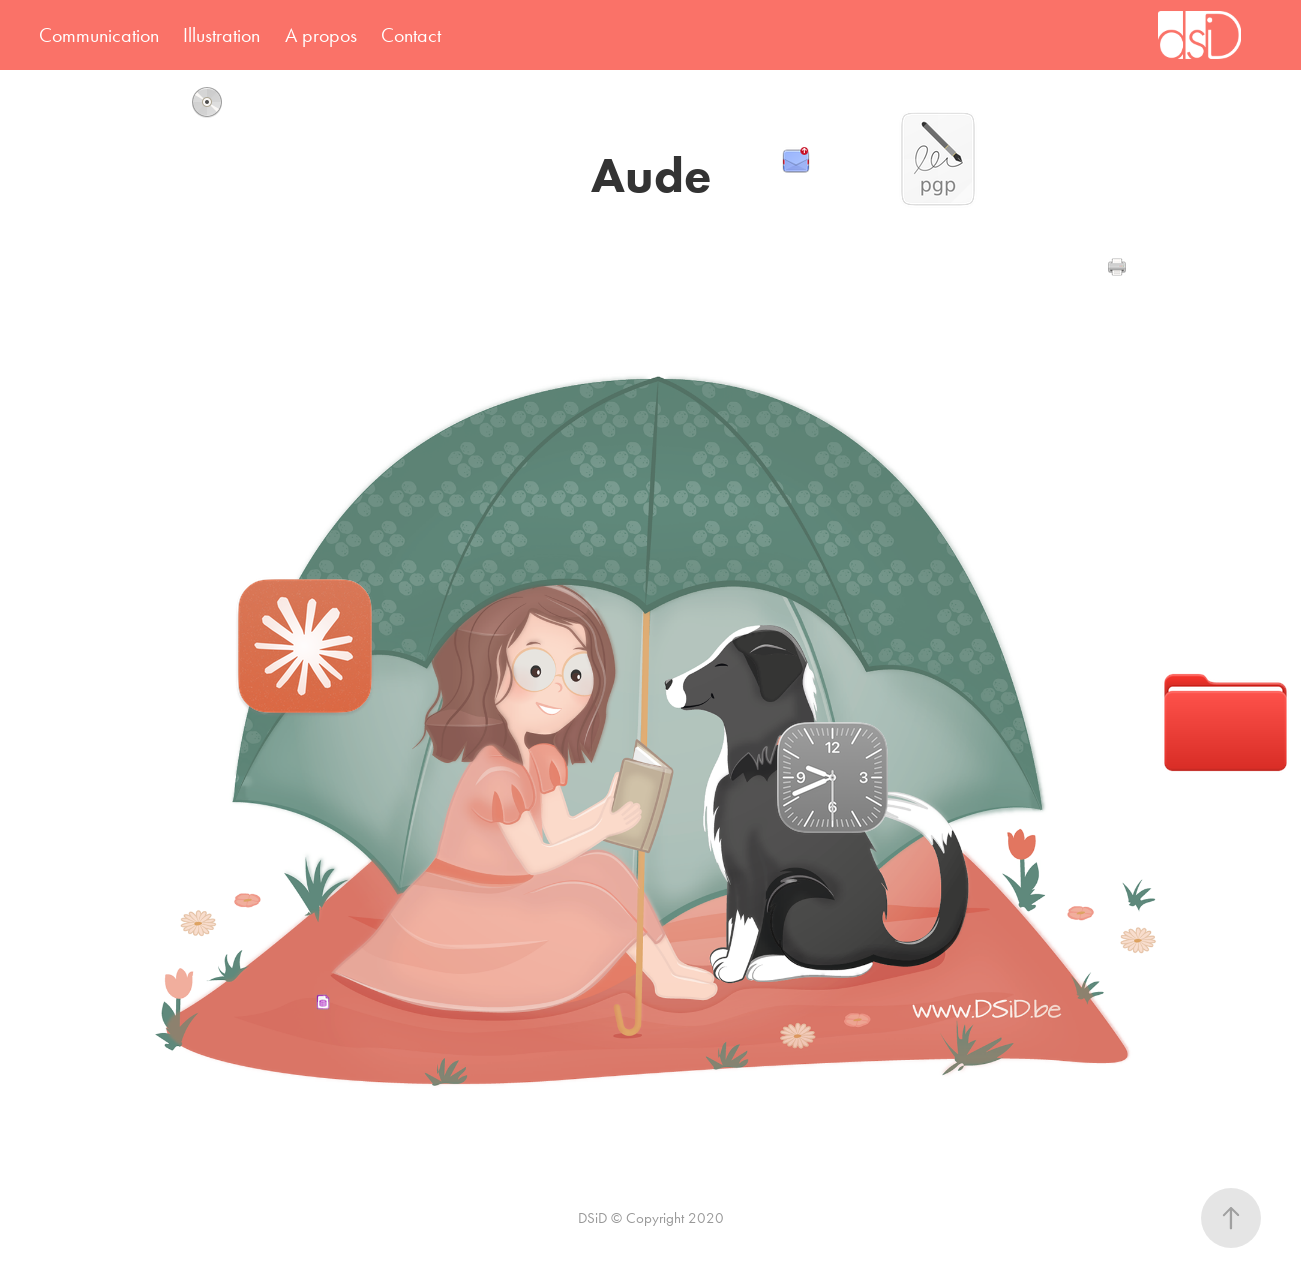  What do you see at coordinates (1117, 267) in the screenshot?
I see `access printer settings` at bounding box center [1117, 267].